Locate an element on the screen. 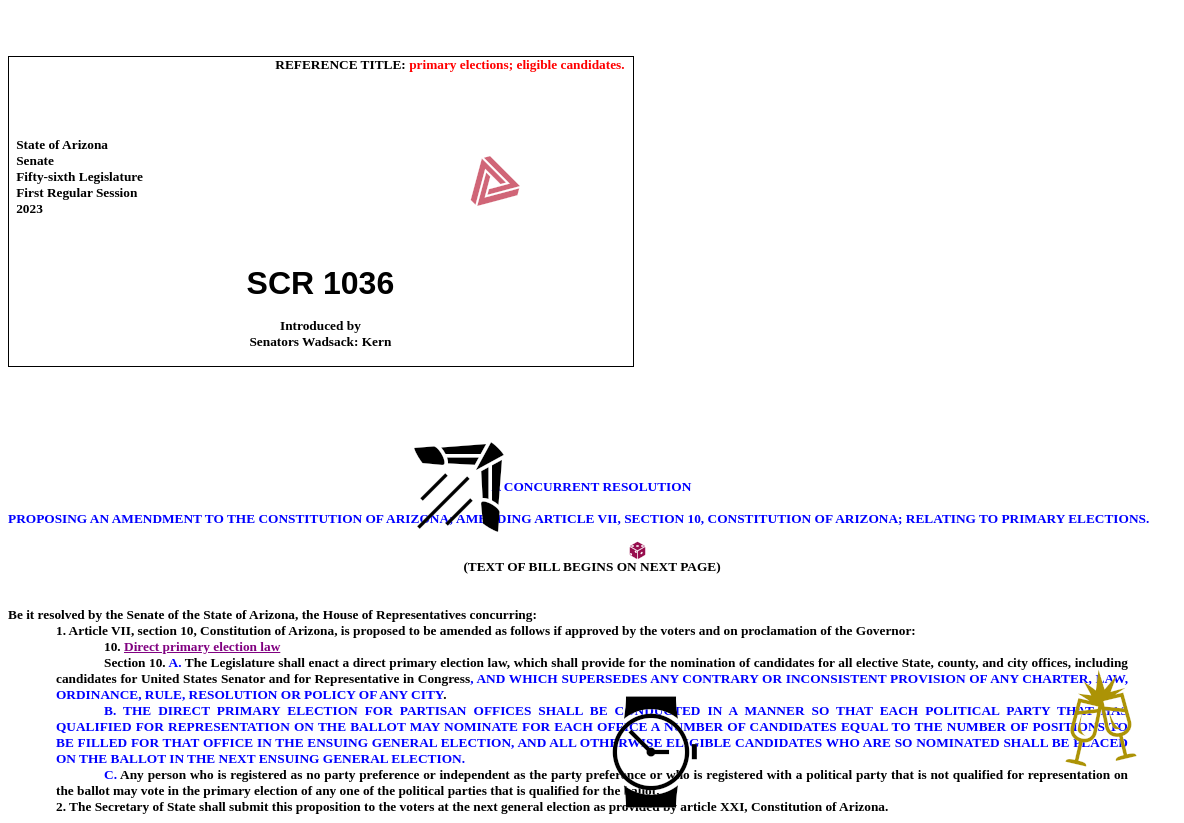 Image resolution: width=1184 pixels, height=823 pixels. roll the dice or randomize is located at coordinates (637, 550).